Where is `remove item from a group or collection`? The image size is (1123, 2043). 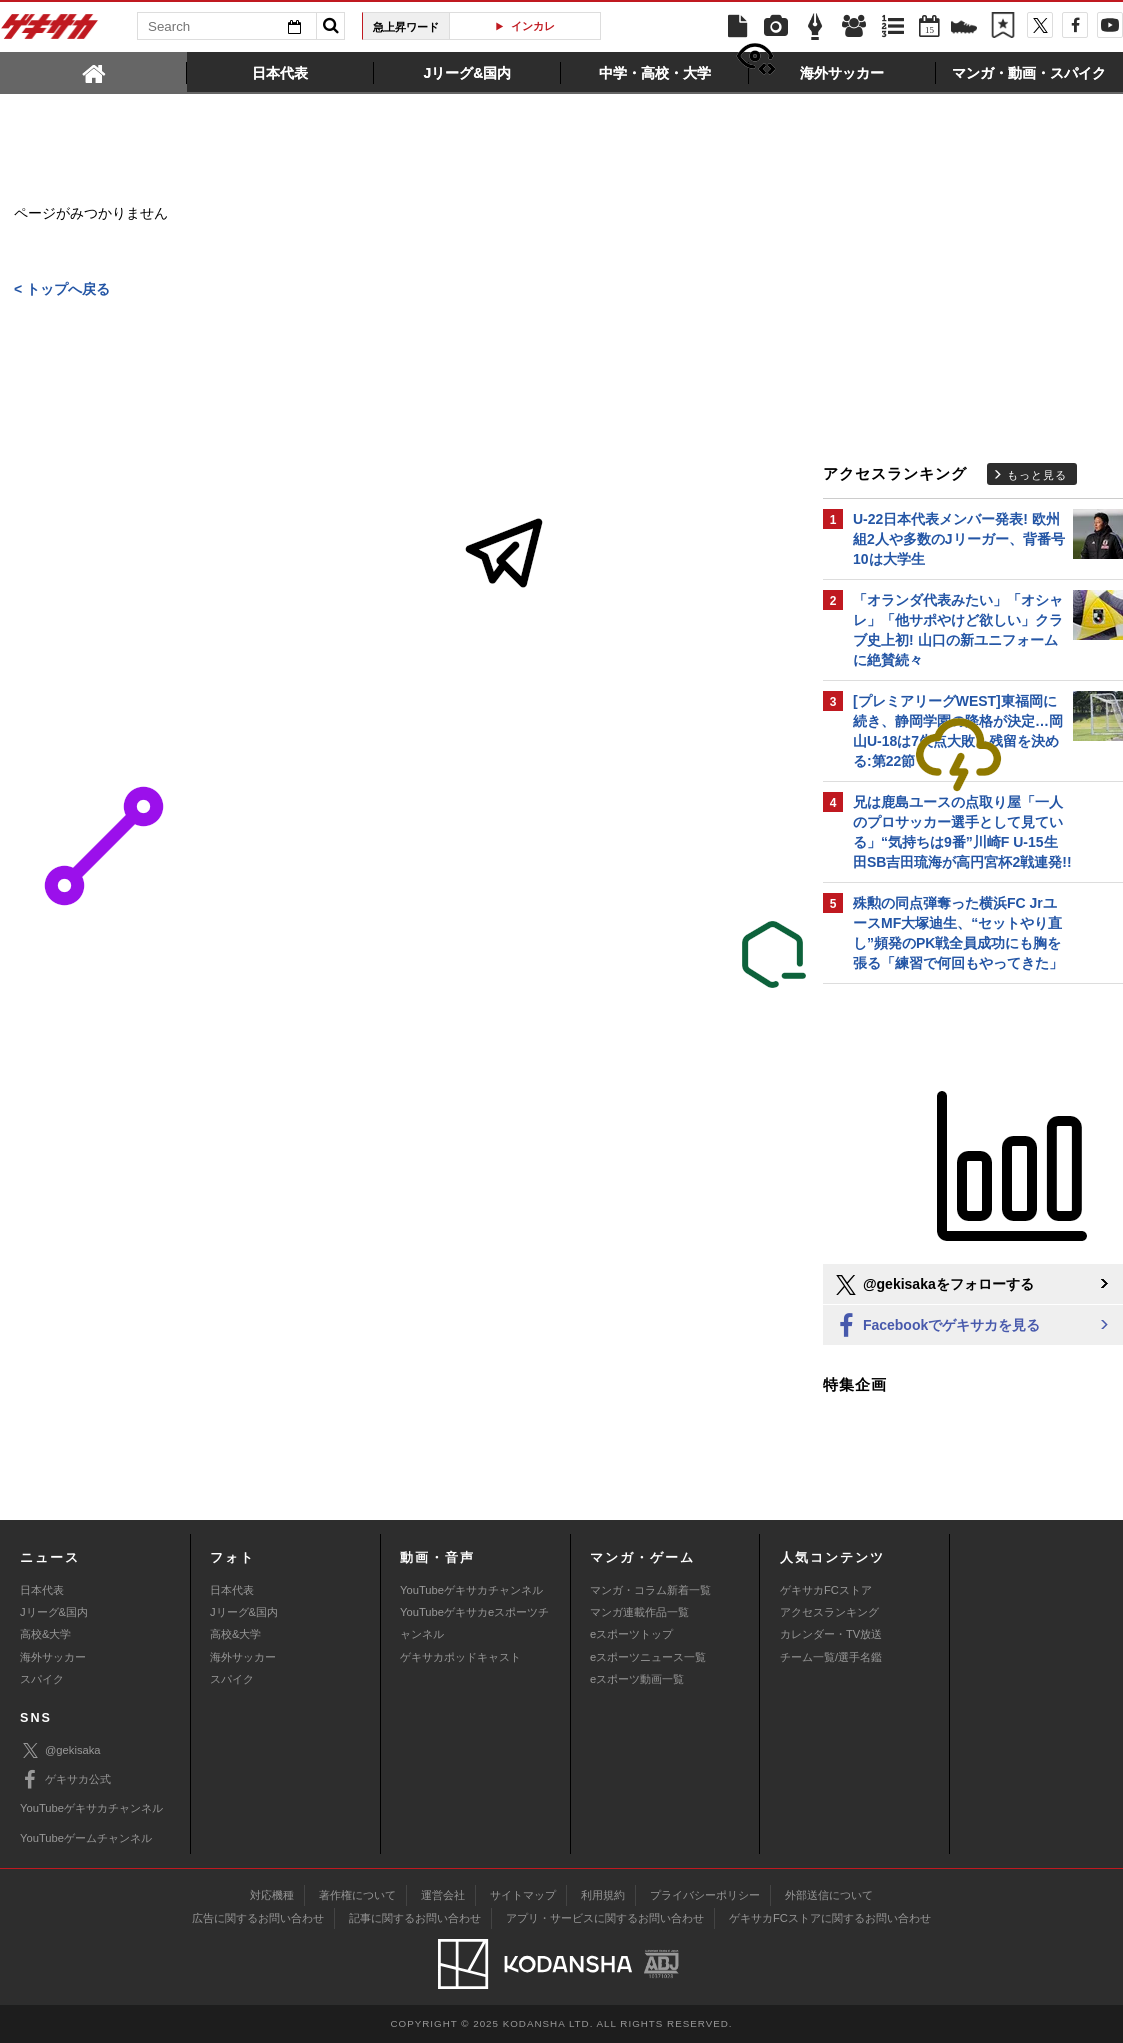
remove item from a group or collection is located at coordinates (772, 954).